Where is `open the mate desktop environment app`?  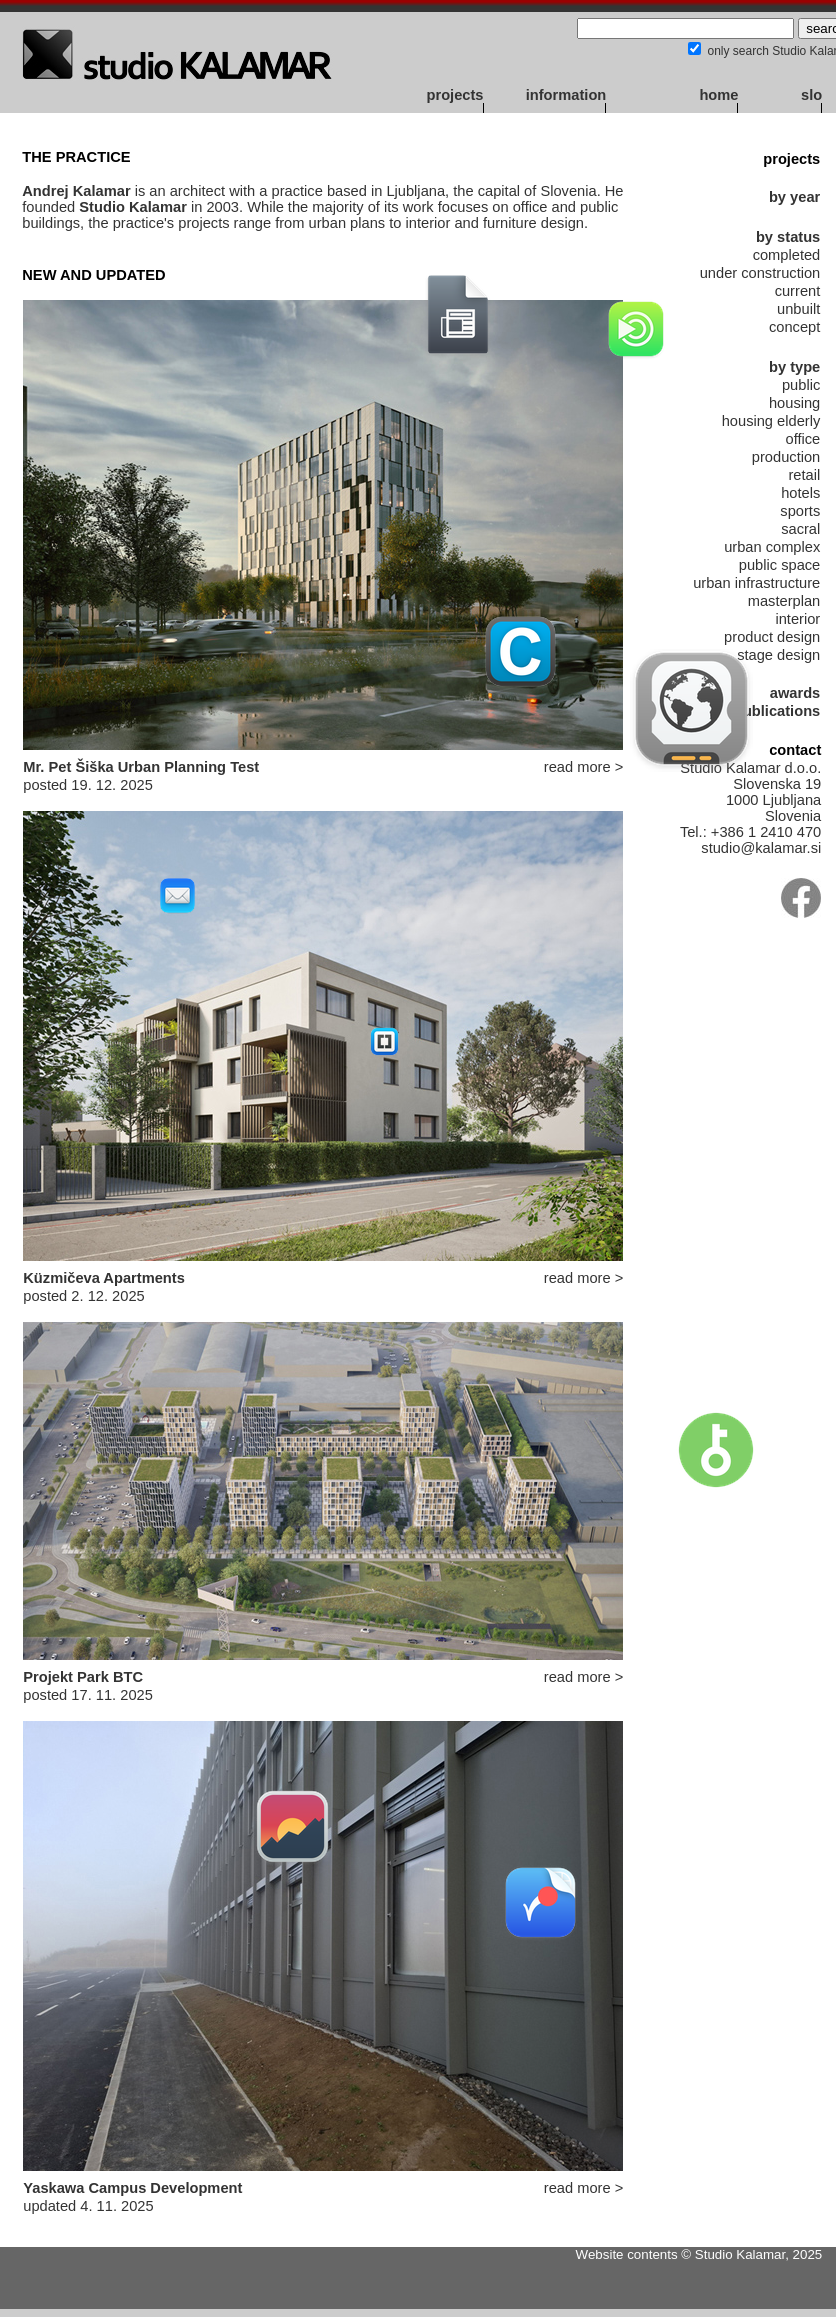
open the mate desktop environment app is located at coordinates (636, 329).